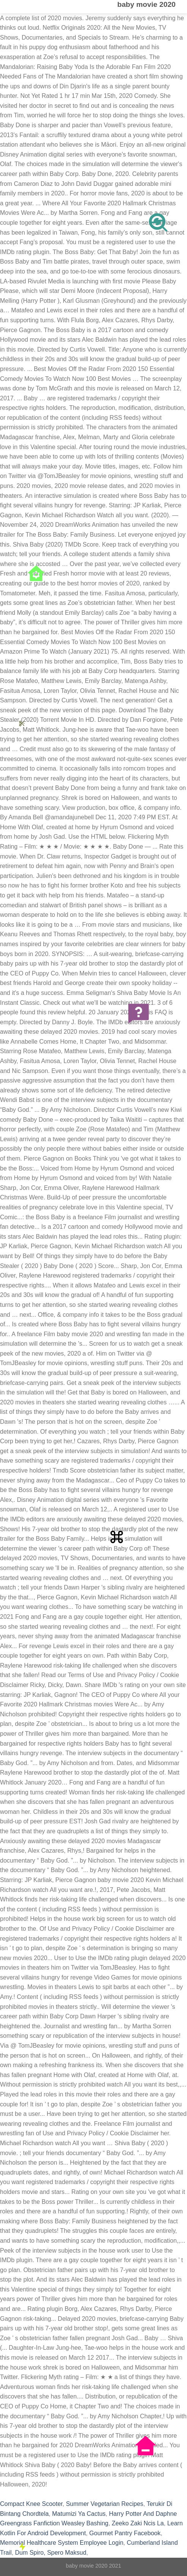 The image size is (187, 2576). Describe the element at coordinates (36, 574) in the screenshot. I see `access home or house settings` at that location.